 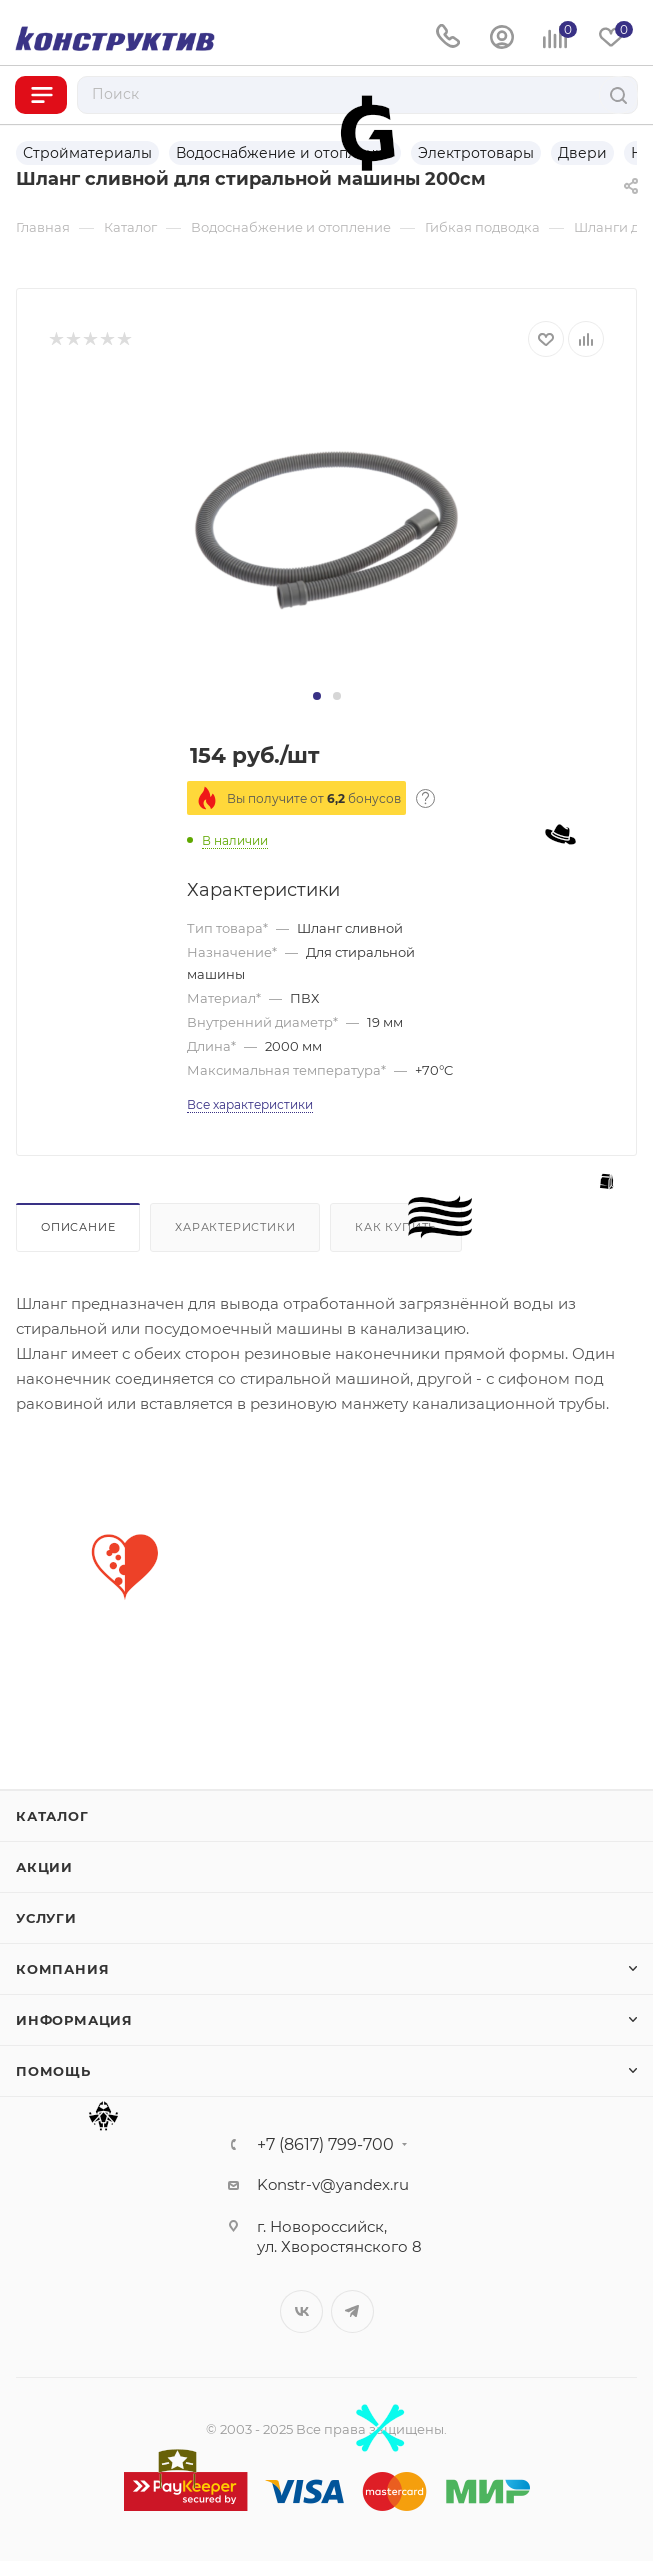 I want to click on launch a space game or sci-fi themed app, so click(x=103, y=2115).